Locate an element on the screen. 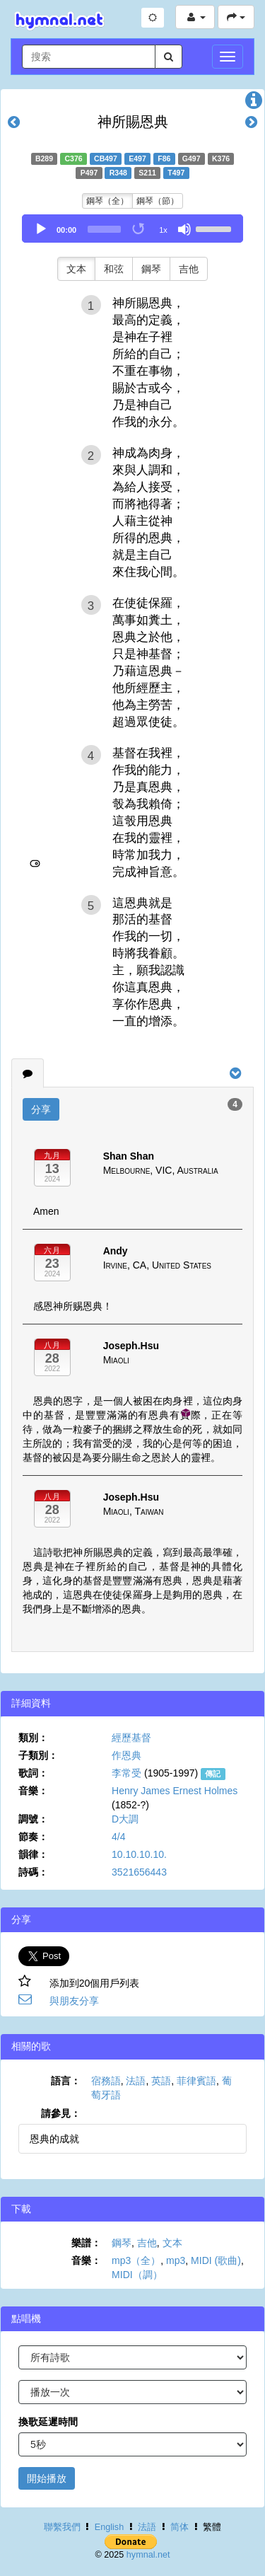  view 3D model or object is located at coordinates (186, 1413).